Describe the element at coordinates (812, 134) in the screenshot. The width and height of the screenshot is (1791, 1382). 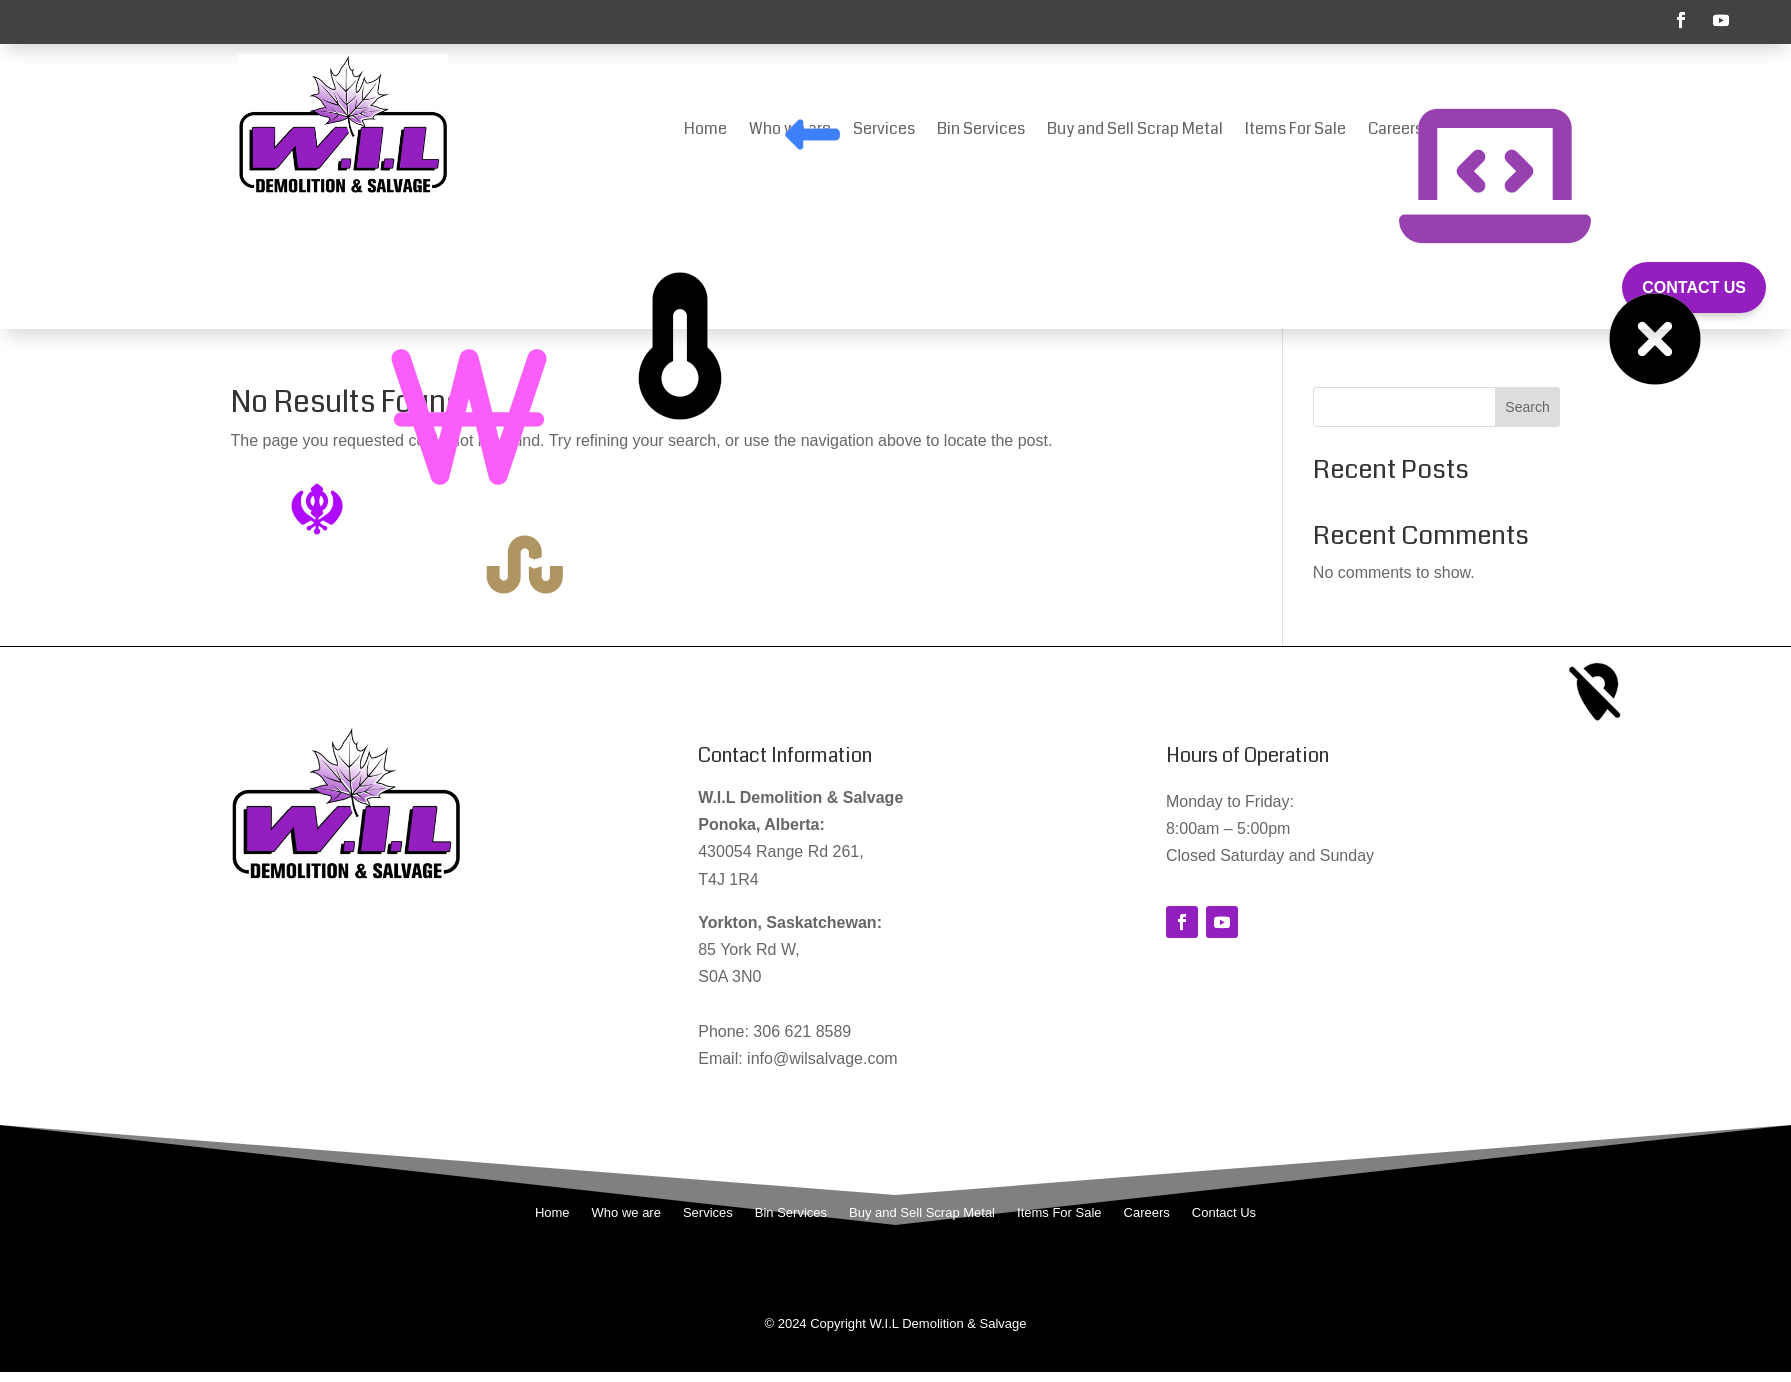
I see `go back to the previous screen` at that location.